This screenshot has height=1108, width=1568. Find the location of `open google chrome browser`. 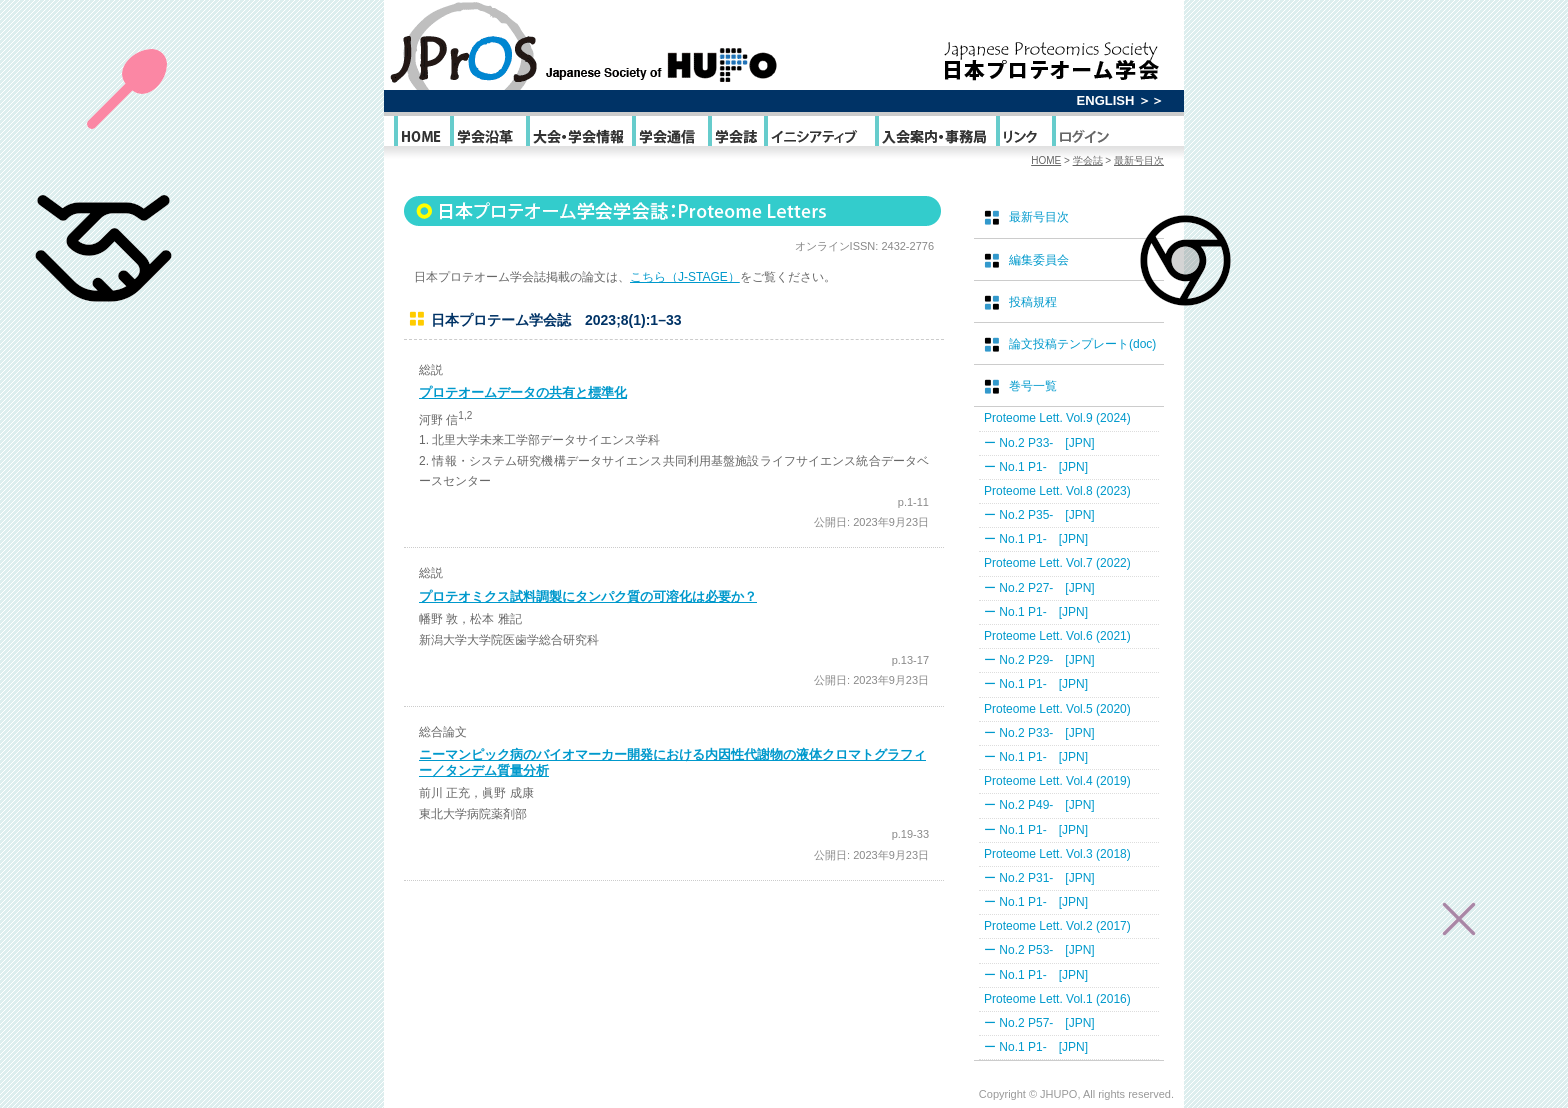

open google chrome browser is located at coordinates (1185, 260).